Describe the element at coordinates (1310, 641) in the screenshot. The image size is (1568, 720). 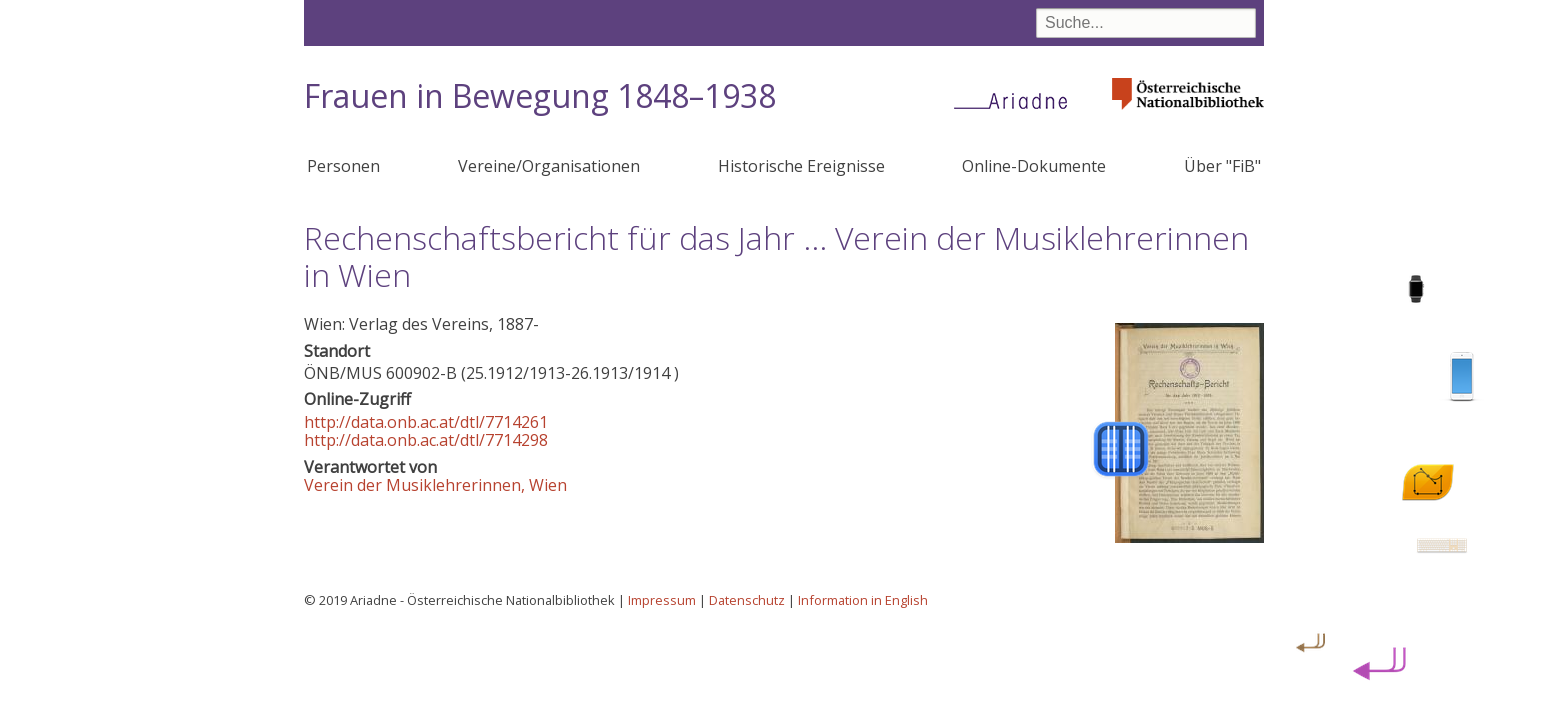
I see `reply to all recipients in an email thread` at that location.